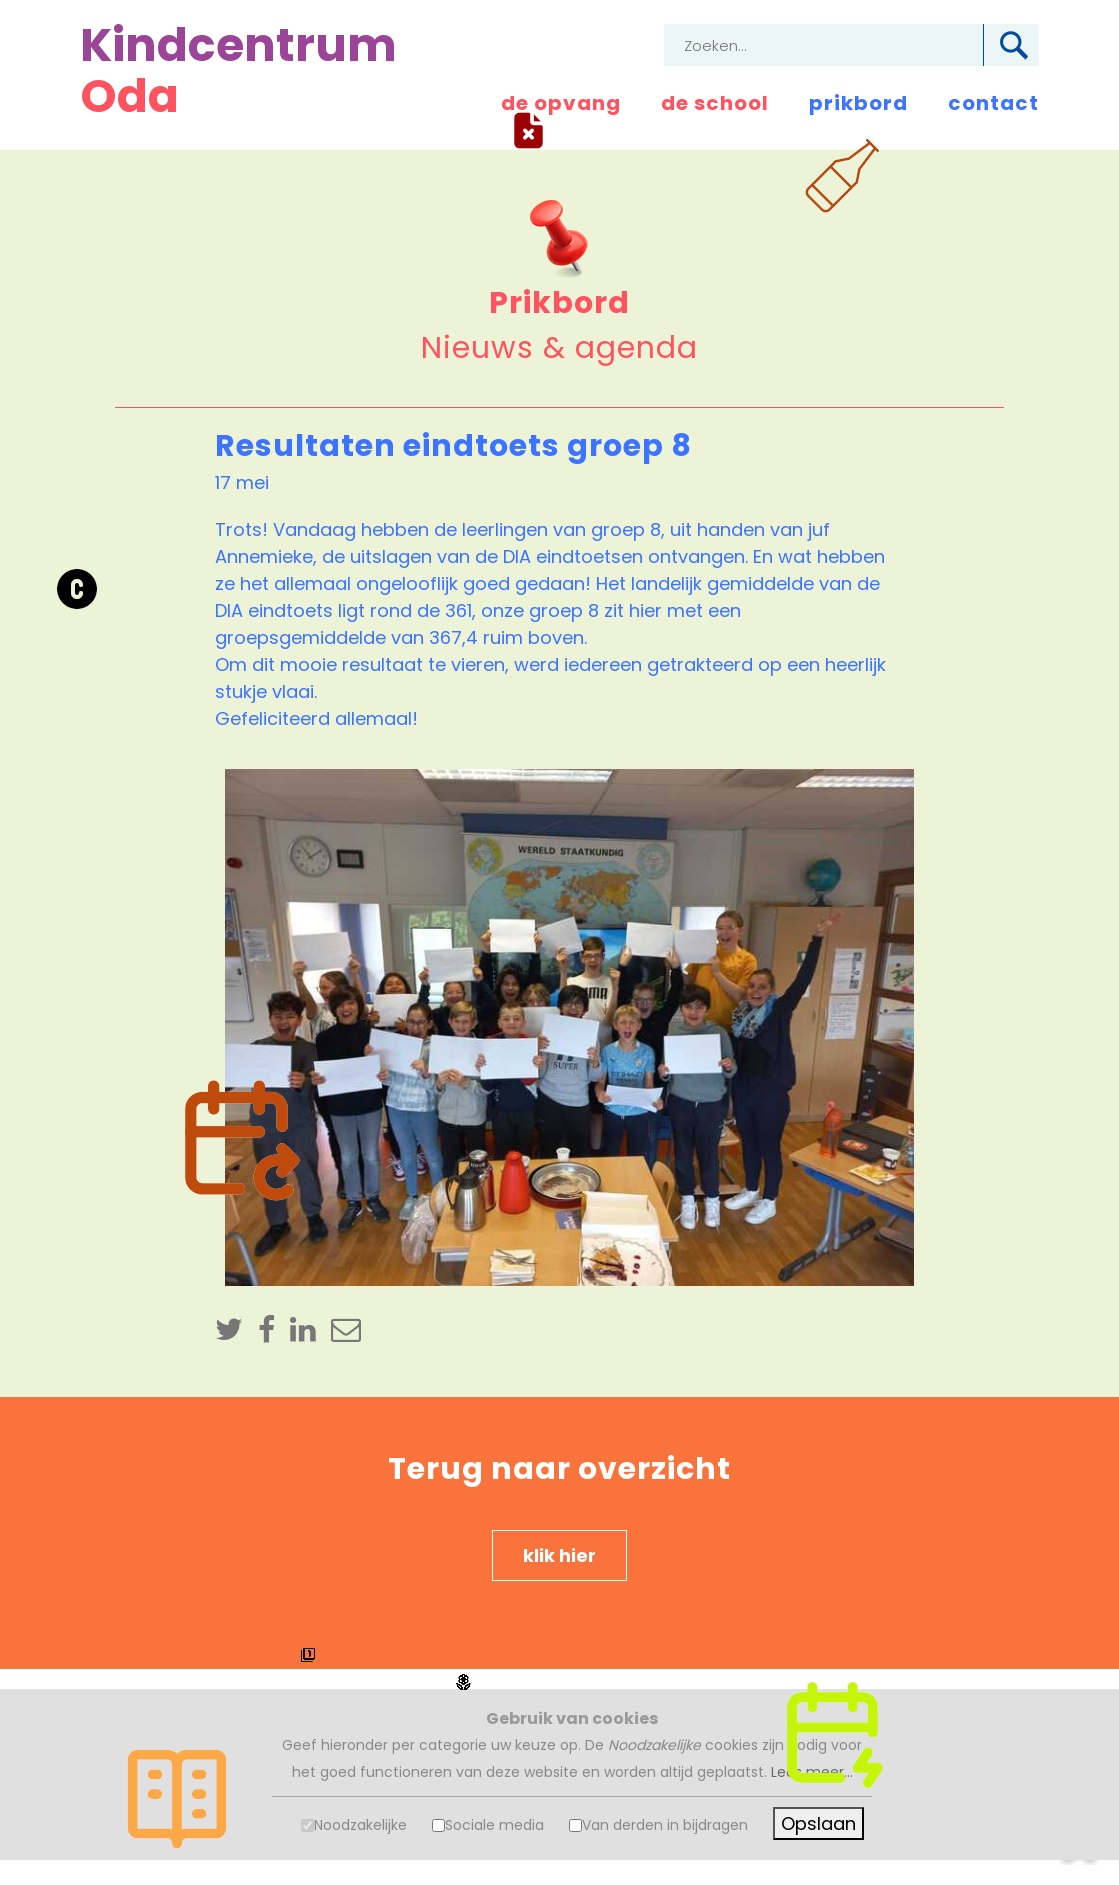  I want to click on indicates copyright status, so click(77, 589).